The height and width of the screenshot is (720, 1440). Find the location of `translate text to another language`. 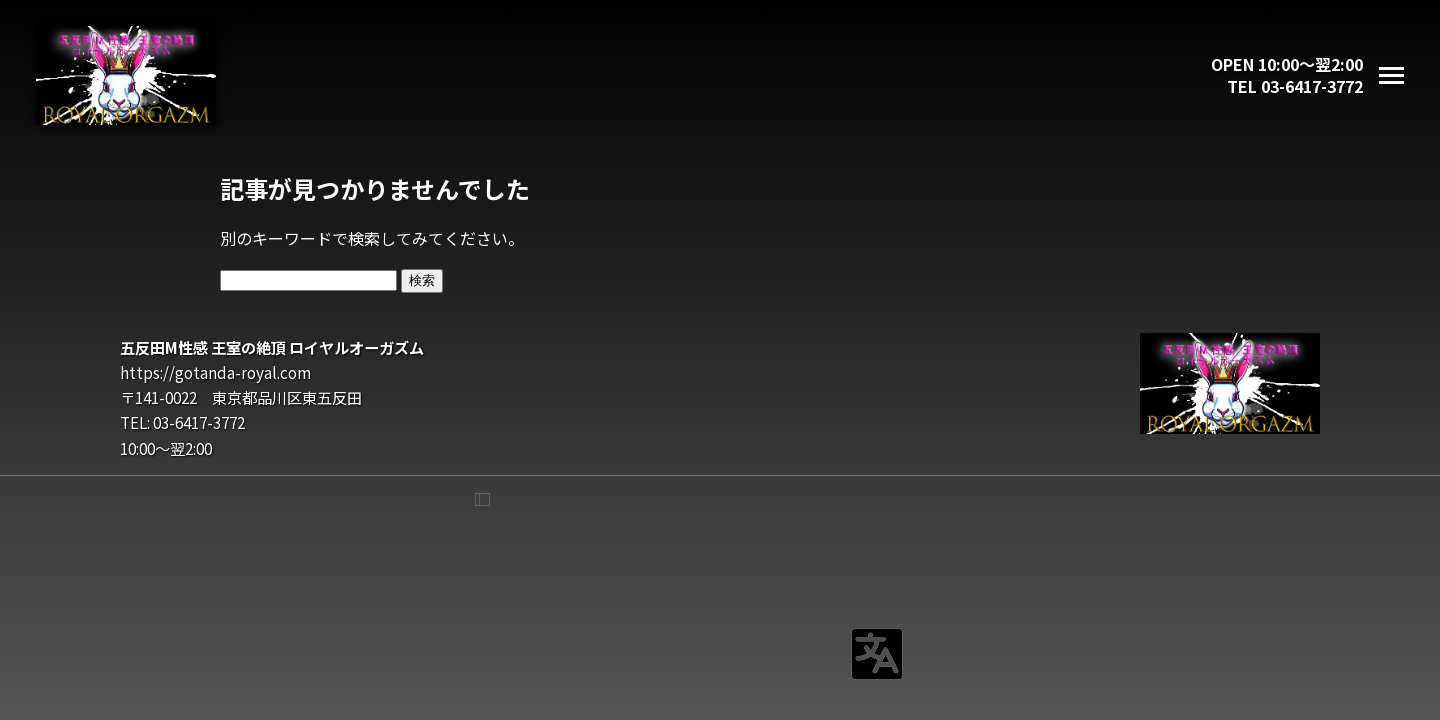

translate text to another language is located at coordinates (877, 654).